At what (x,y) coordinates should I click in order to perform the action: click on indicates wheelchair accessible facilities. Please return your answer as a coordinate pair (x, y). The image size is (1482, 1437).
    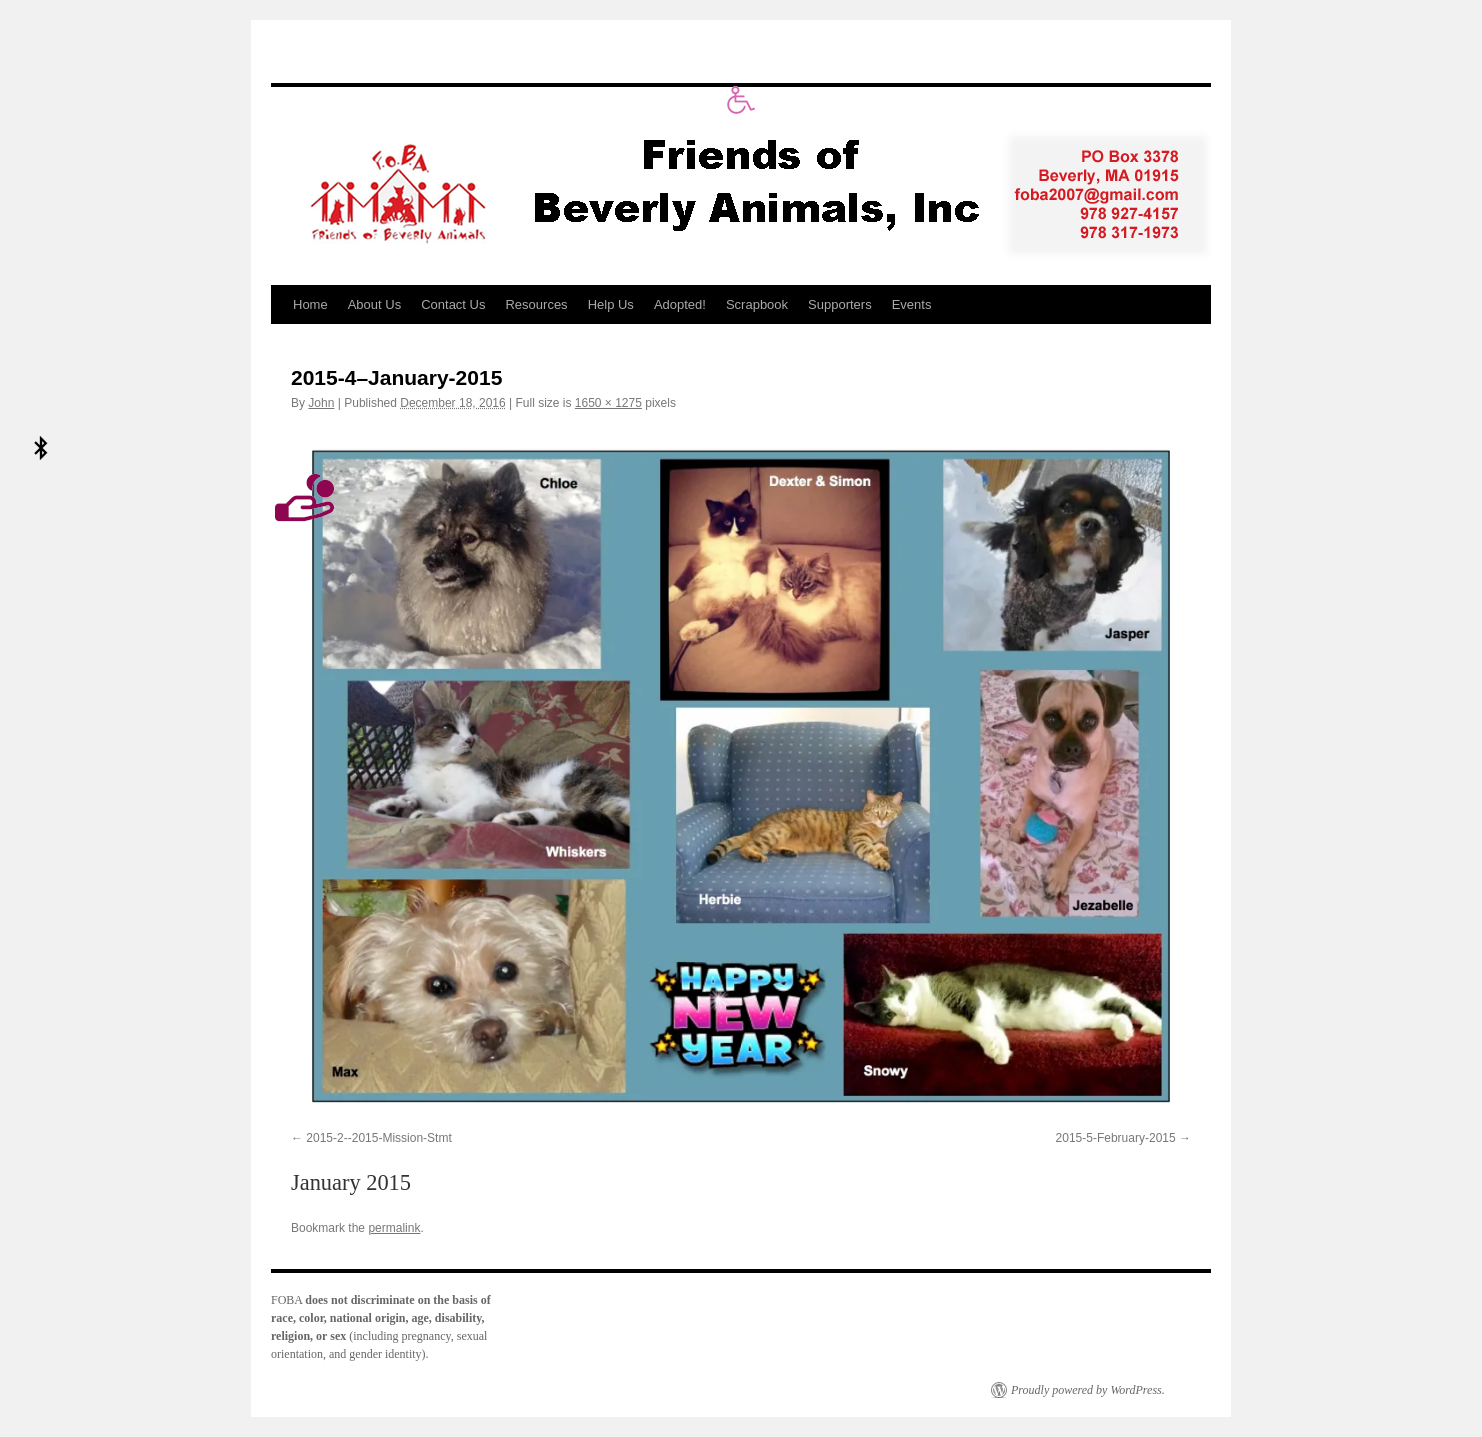
    Looking at the image, I should click on (738, 100).